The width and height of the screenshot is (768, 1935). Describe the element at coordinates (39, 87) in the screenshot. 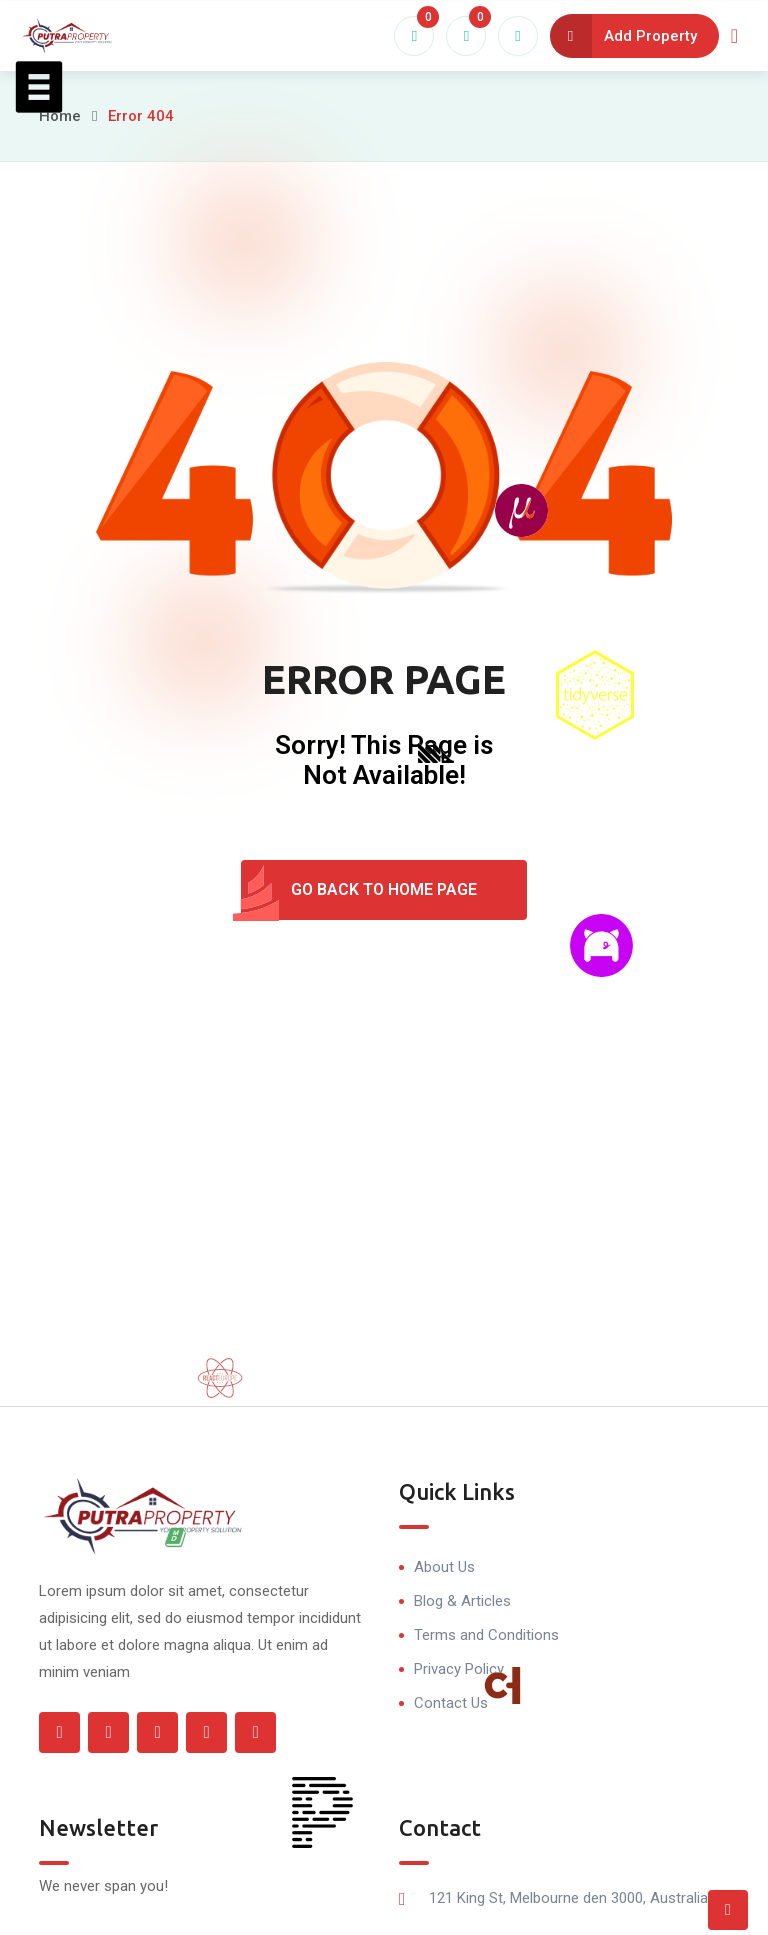

I see `view document list` at that location.